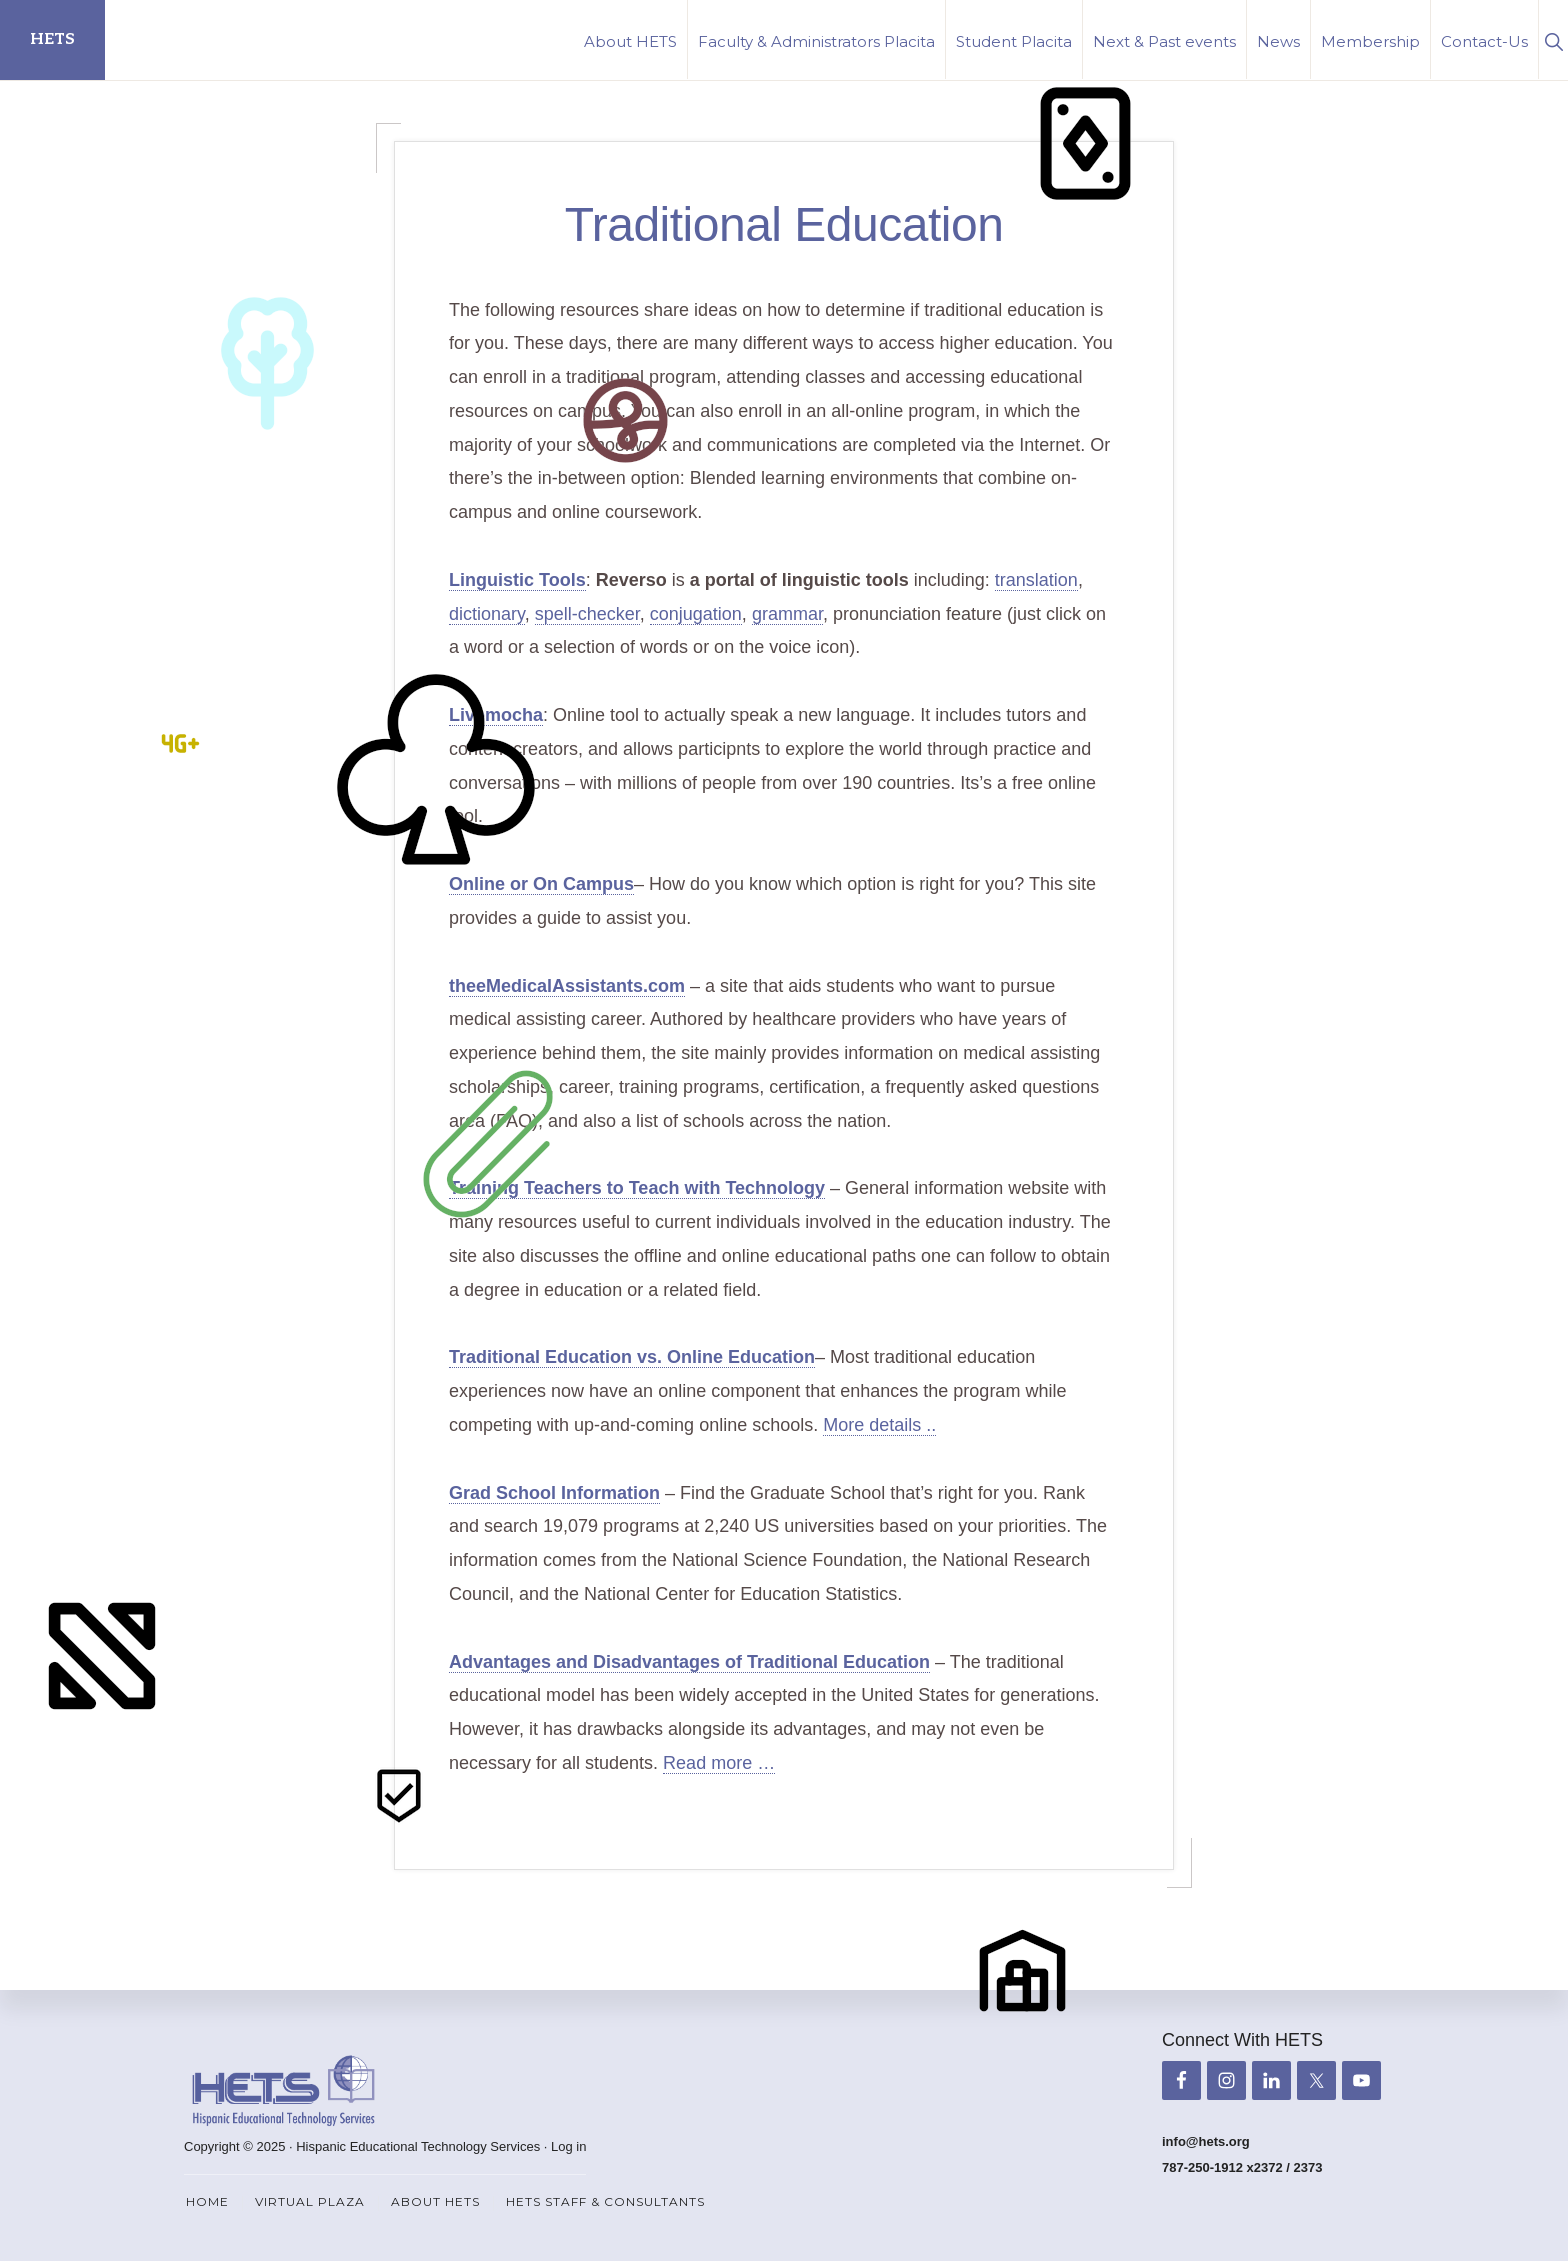 This screenshot has width=1568, height=2261. Describe the element at coordinates (1022, 1968) in the screenshot. I see `access warehouse inventory` at that location.